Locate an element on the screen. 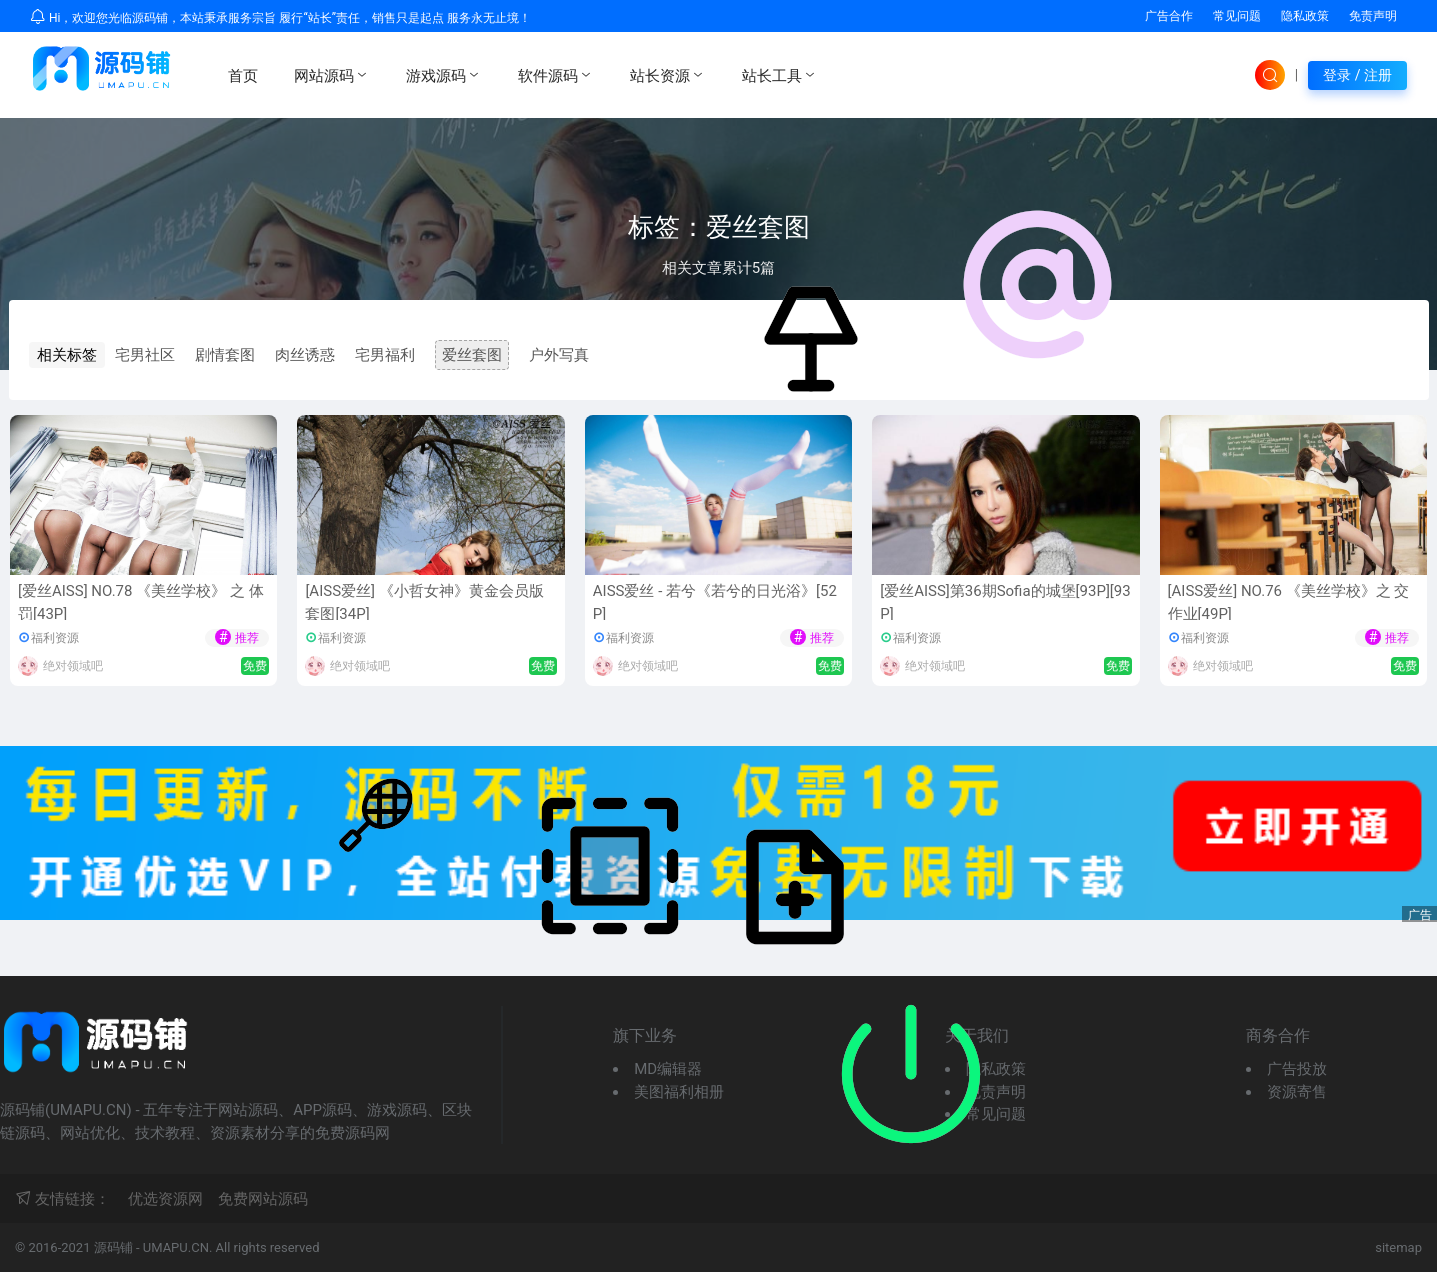 This screenshot has height=1272, width=1437. turn device on or off is located at coordinates (911, 1074).